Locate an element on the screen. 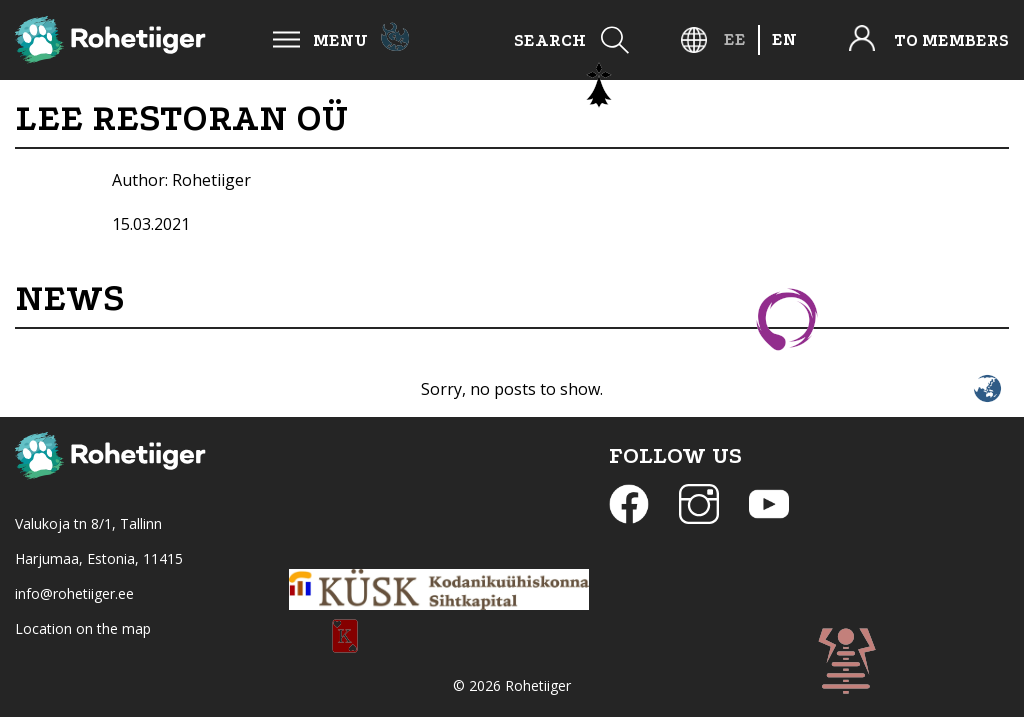 The image size is (1024, 720). select asia-oceania region is located at coordinates (987, 388).